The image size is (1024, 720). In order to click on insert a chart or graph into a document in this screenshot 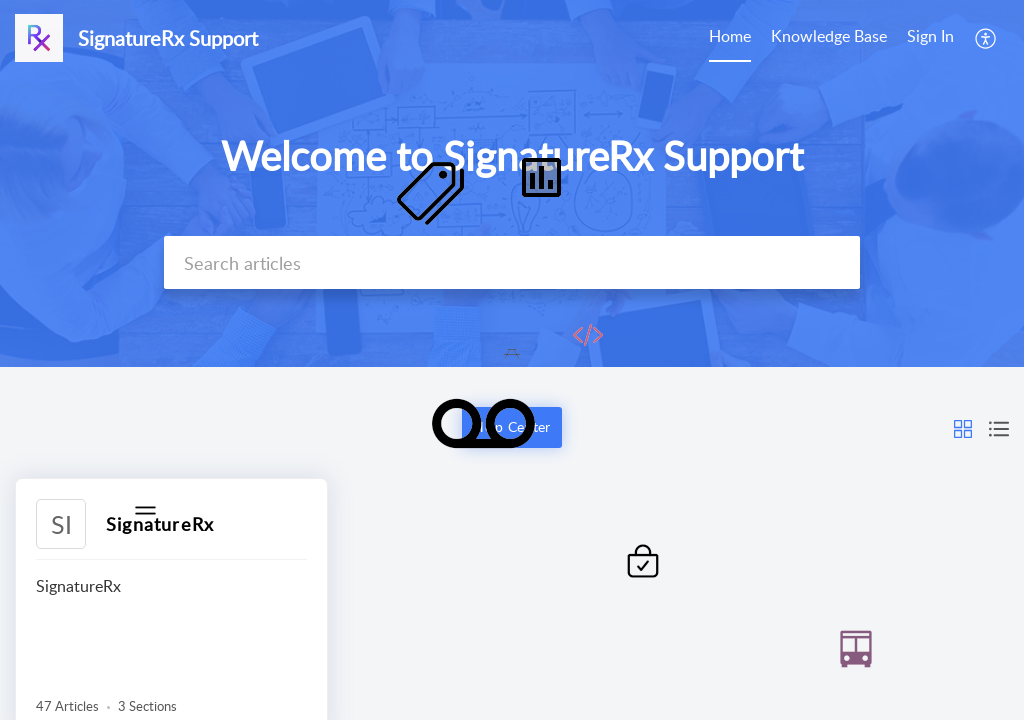, I will do `click(541, 177)`.